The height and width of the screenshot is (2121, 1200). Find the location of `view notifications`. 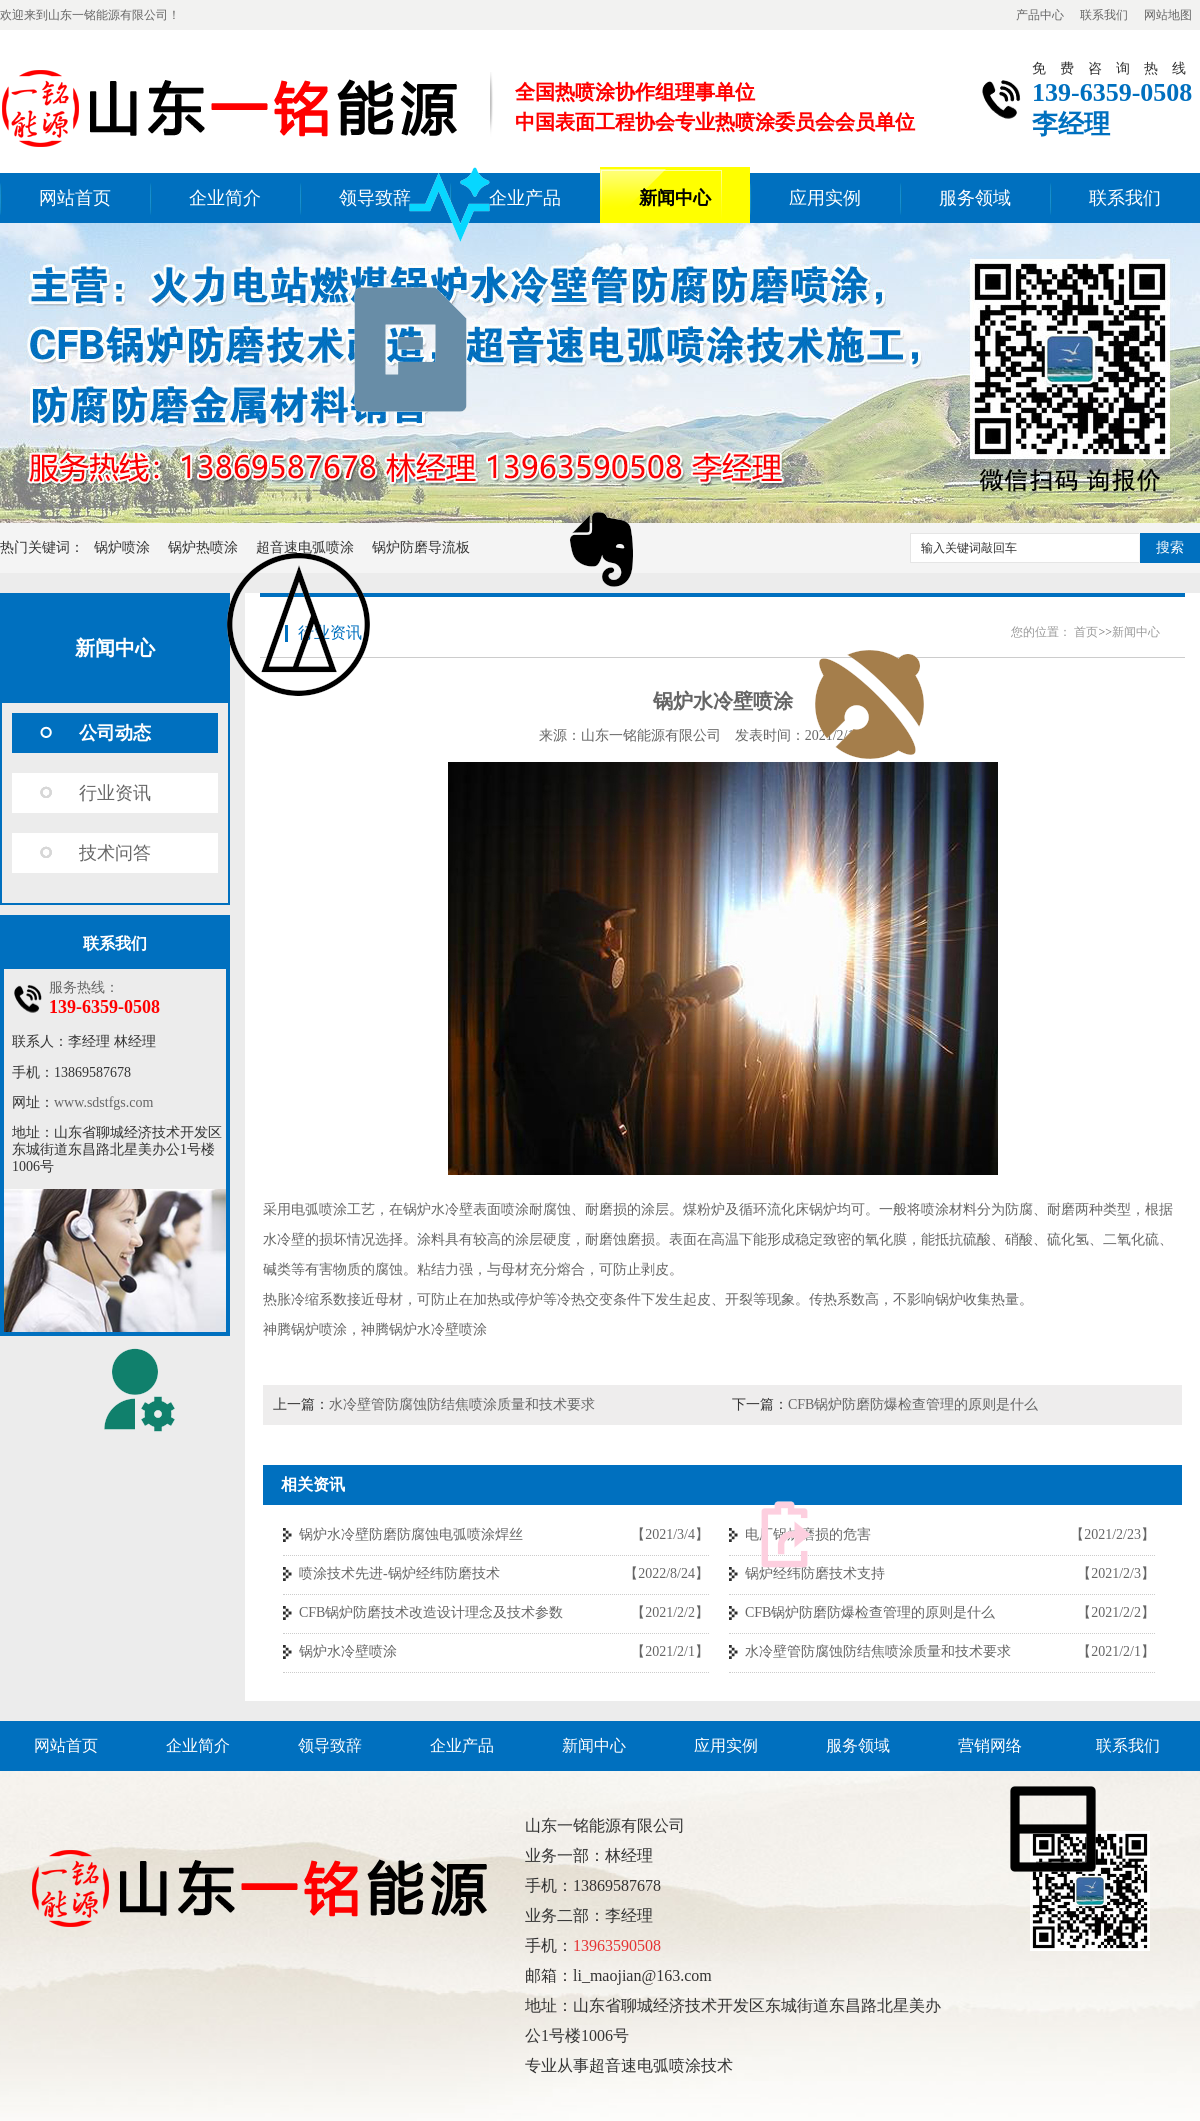

view notifications is located at coordinates (869, 704).